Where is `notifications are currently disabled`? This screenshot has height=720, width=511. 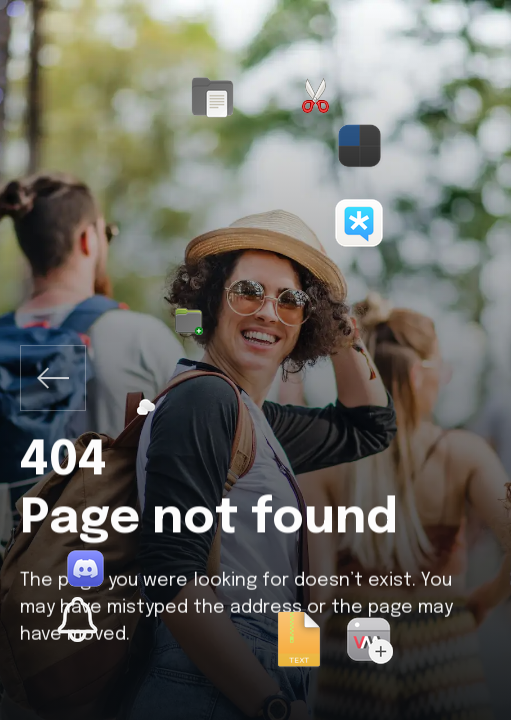 notifications are currently disabled is located at coordinates (77, 619).